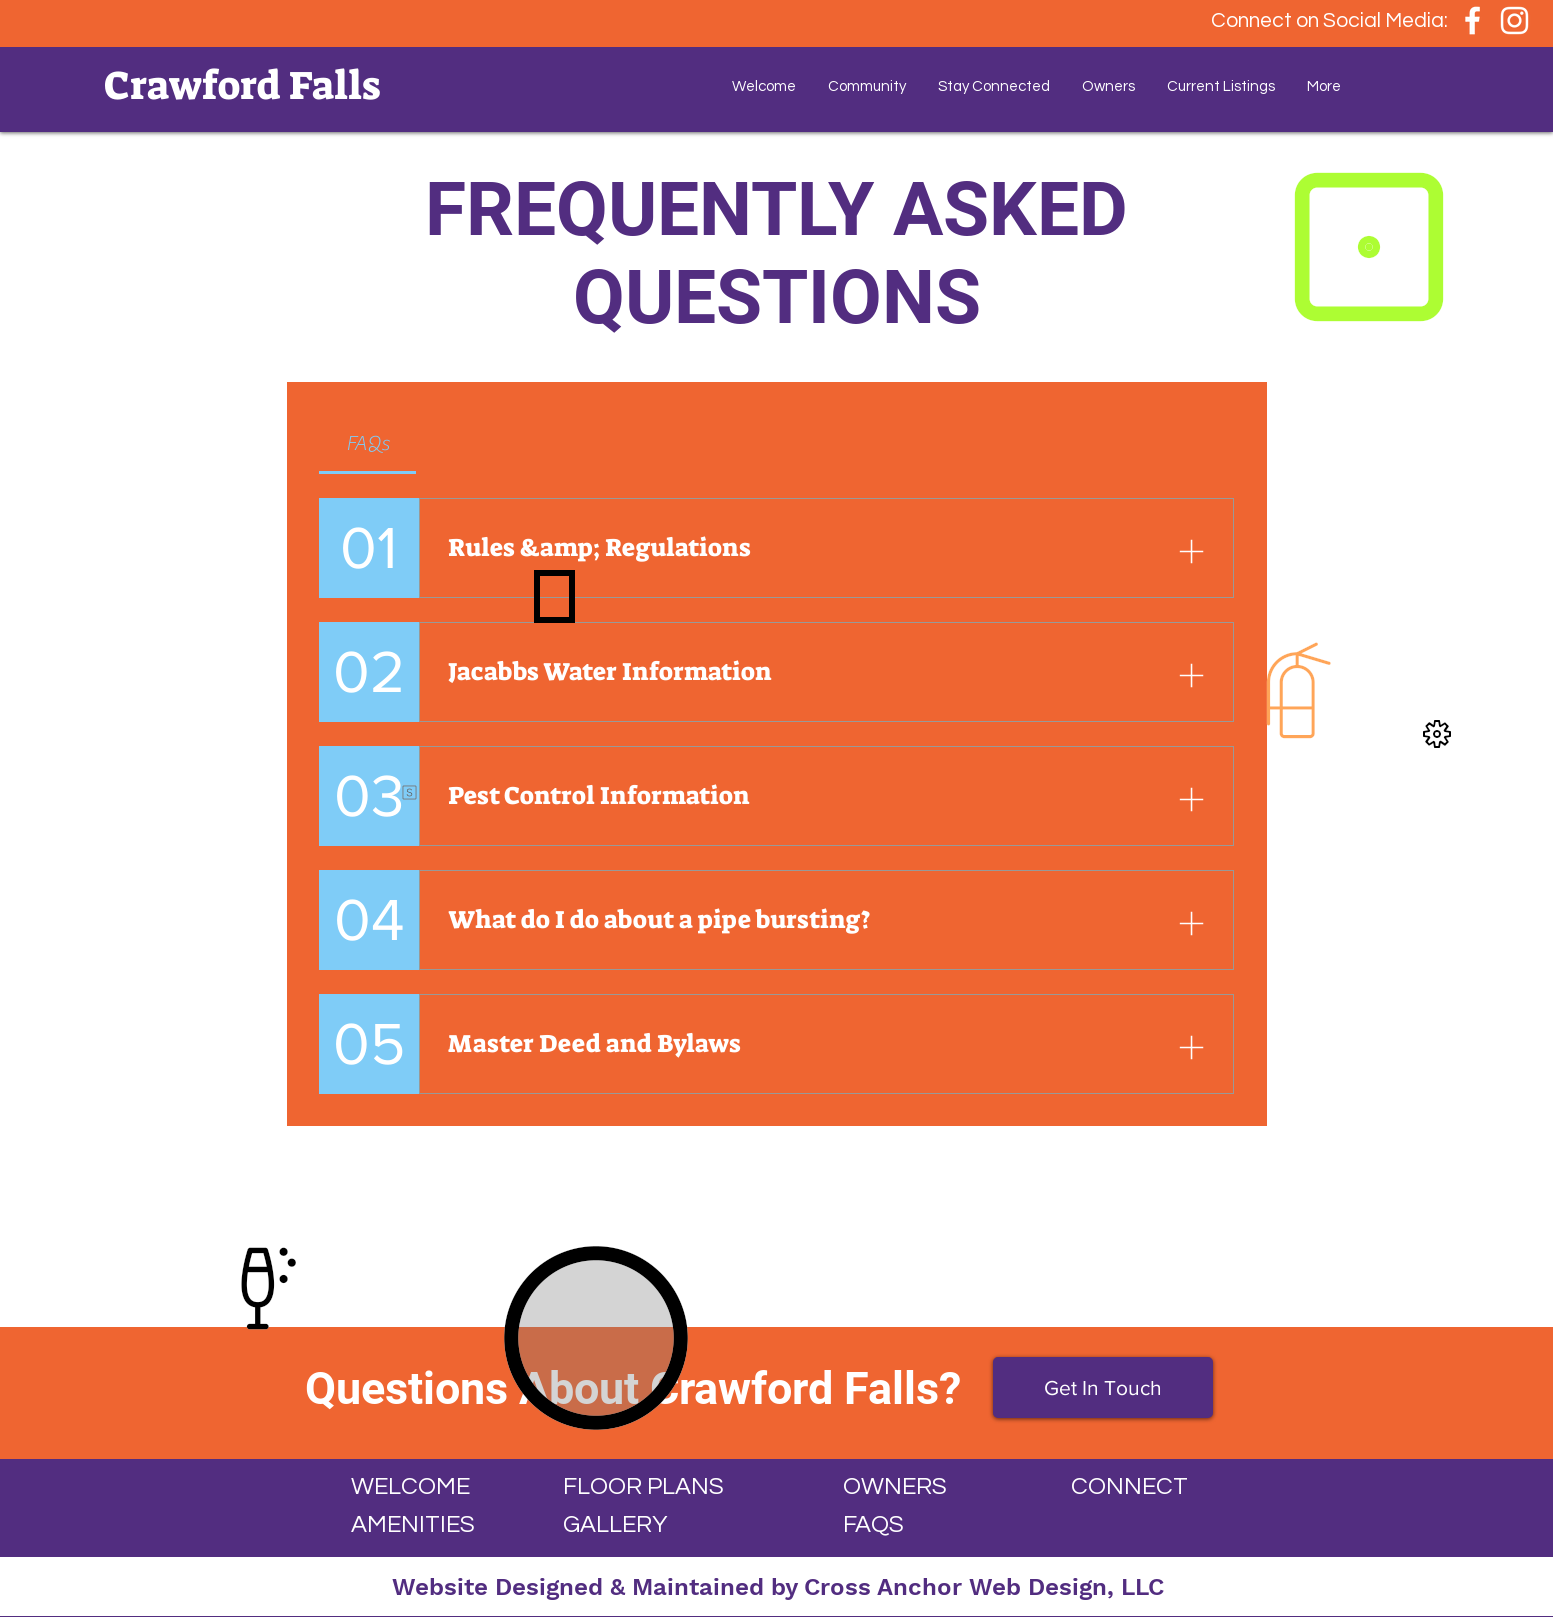 The height and width of the screenshot is (1617, 1553). What do you see at coordinates (1294, 692) in the screenshot?
I see `access fire safety information` at bounding box center [1294, 692].